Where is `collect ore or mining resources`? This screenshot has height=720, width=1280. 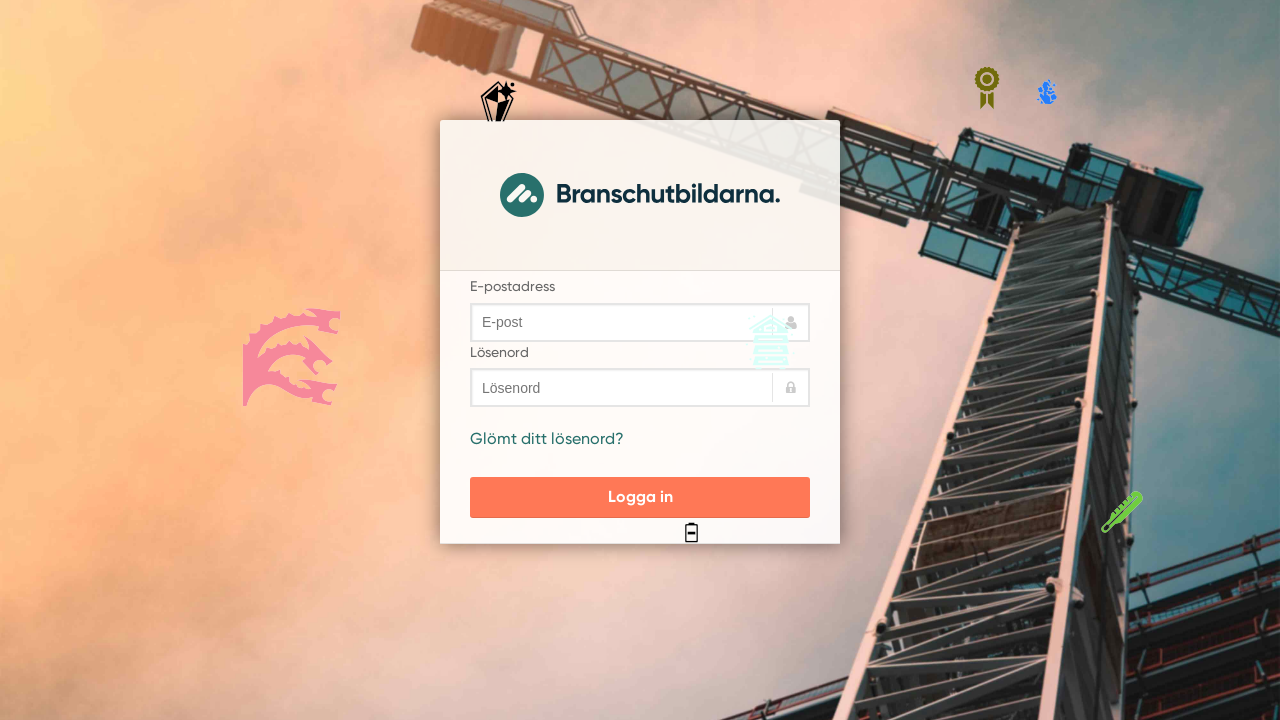
collect ore or mining resources is located at coordinates (1046, 91).